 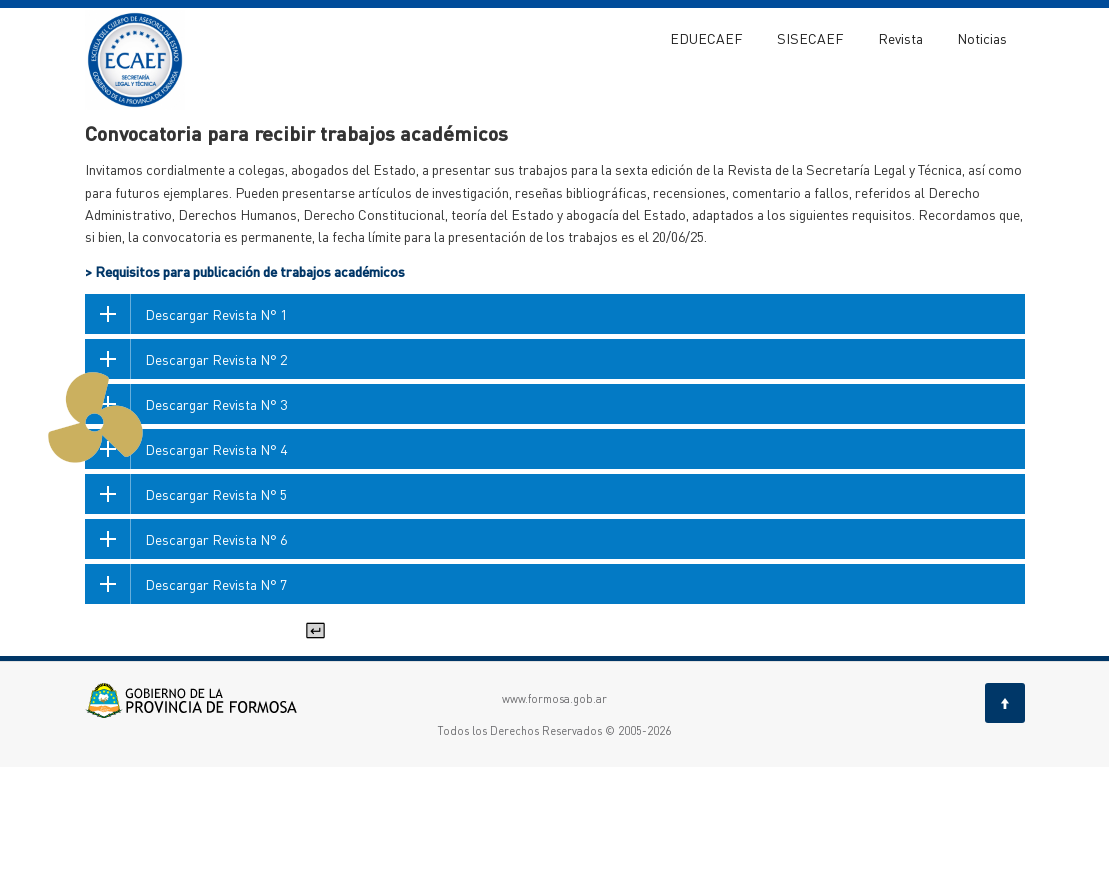 I want to click on adjust fan or ventilation settings, so click(x=94, y=422).